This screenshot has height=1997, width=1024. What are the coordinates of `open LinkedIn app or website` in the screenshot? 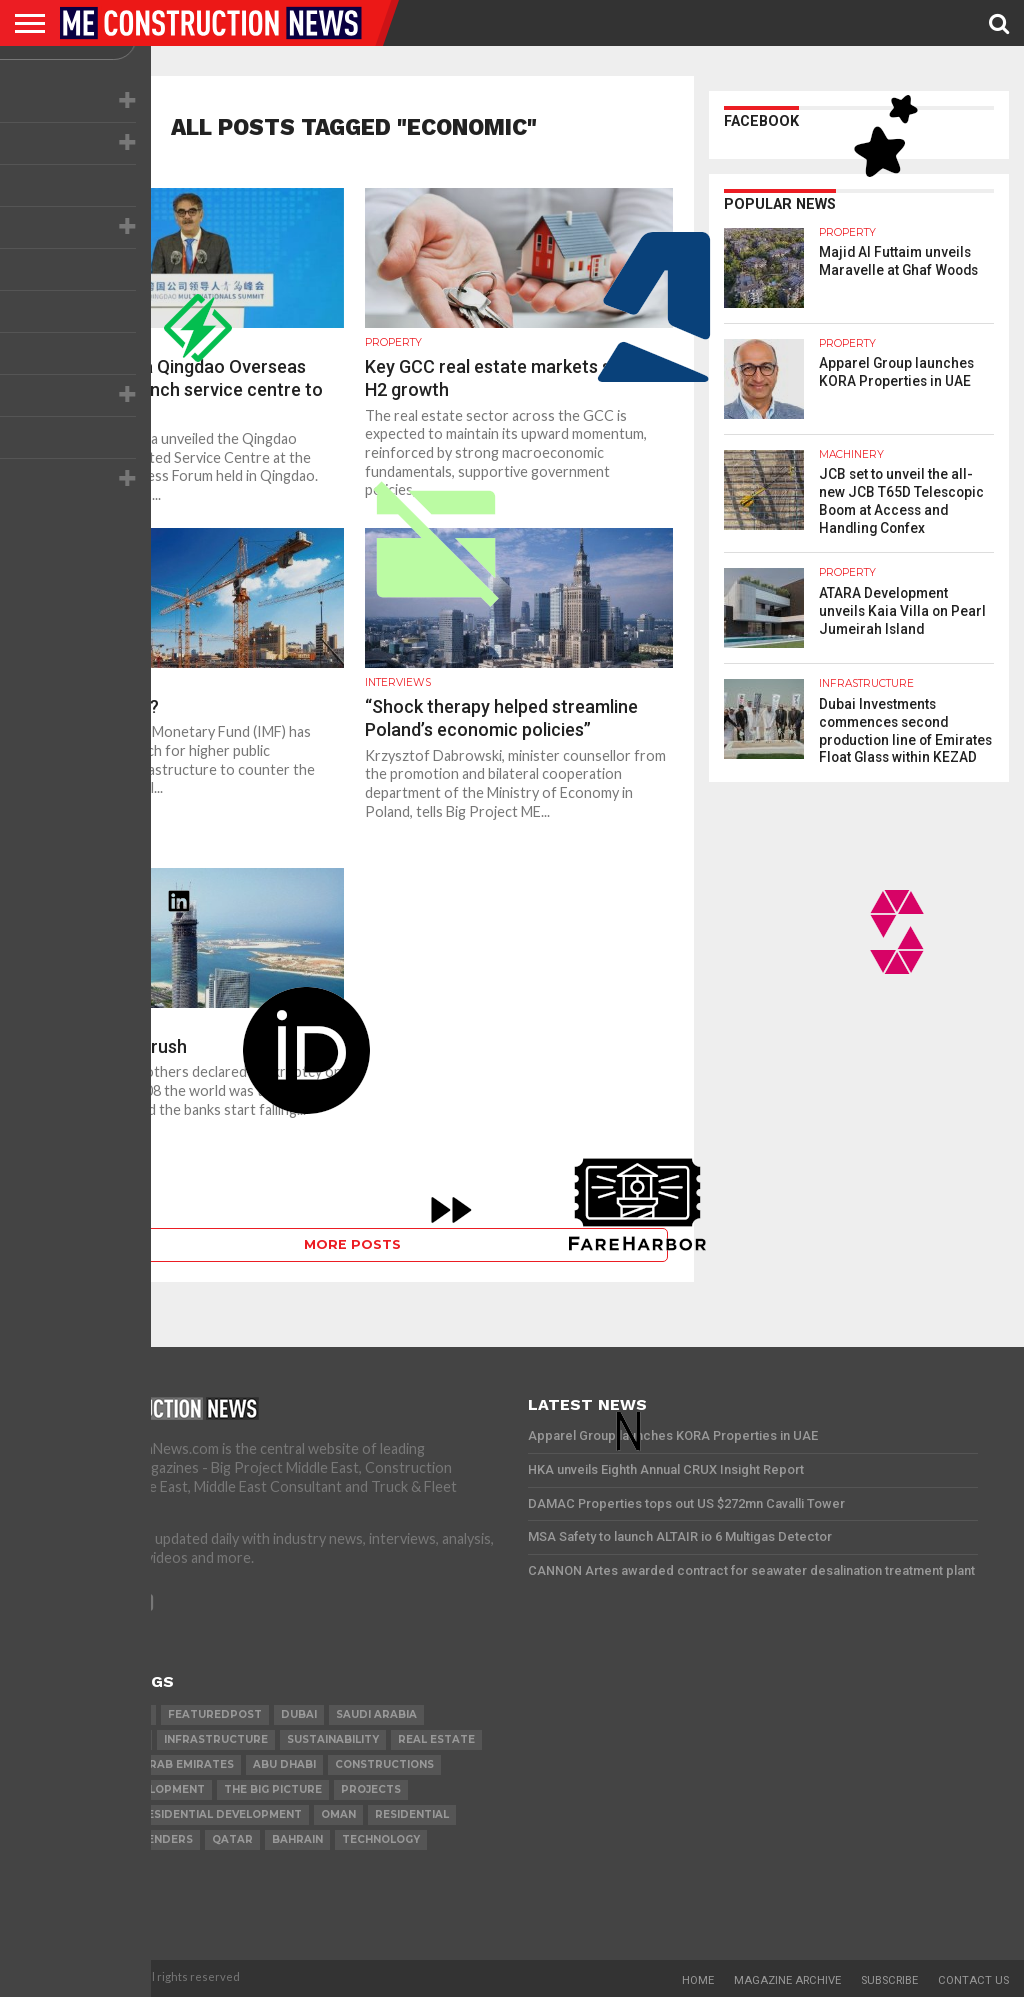 It's located at (179, 901).